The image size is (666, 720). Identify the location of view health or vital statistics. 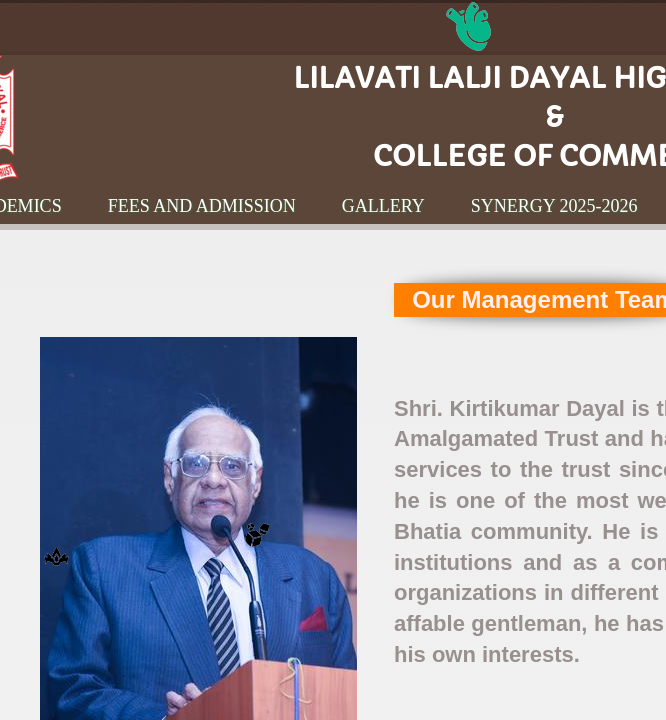
(469, 26).